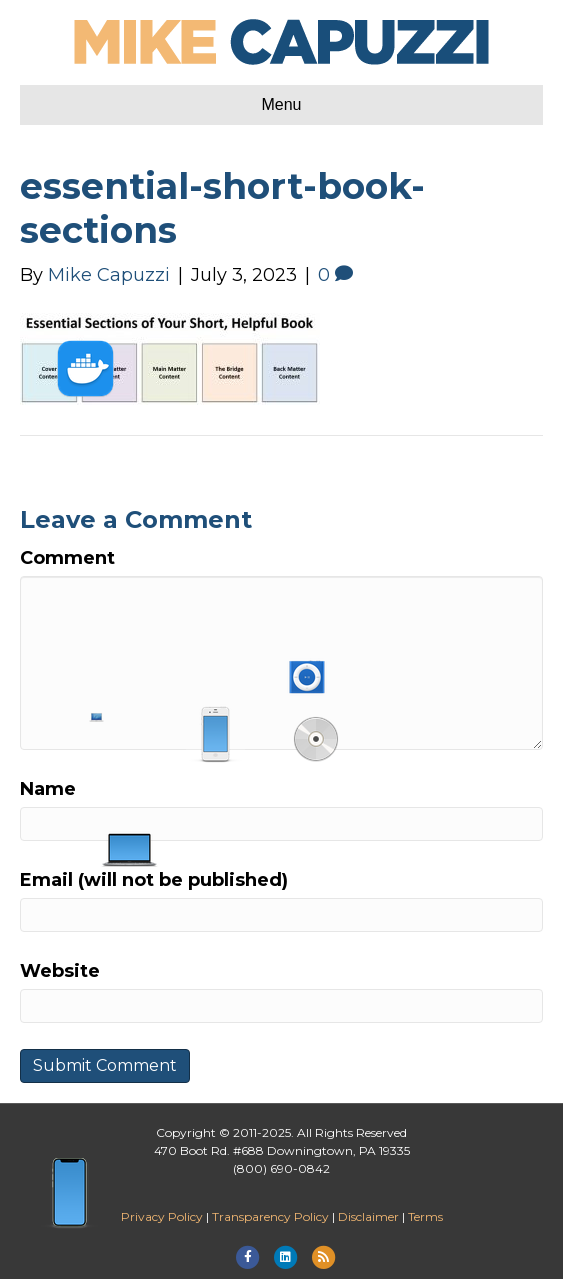  Describe the element at coordinates (316, 739) in the screenshot. I see `access cd/dvd drive` at that location.